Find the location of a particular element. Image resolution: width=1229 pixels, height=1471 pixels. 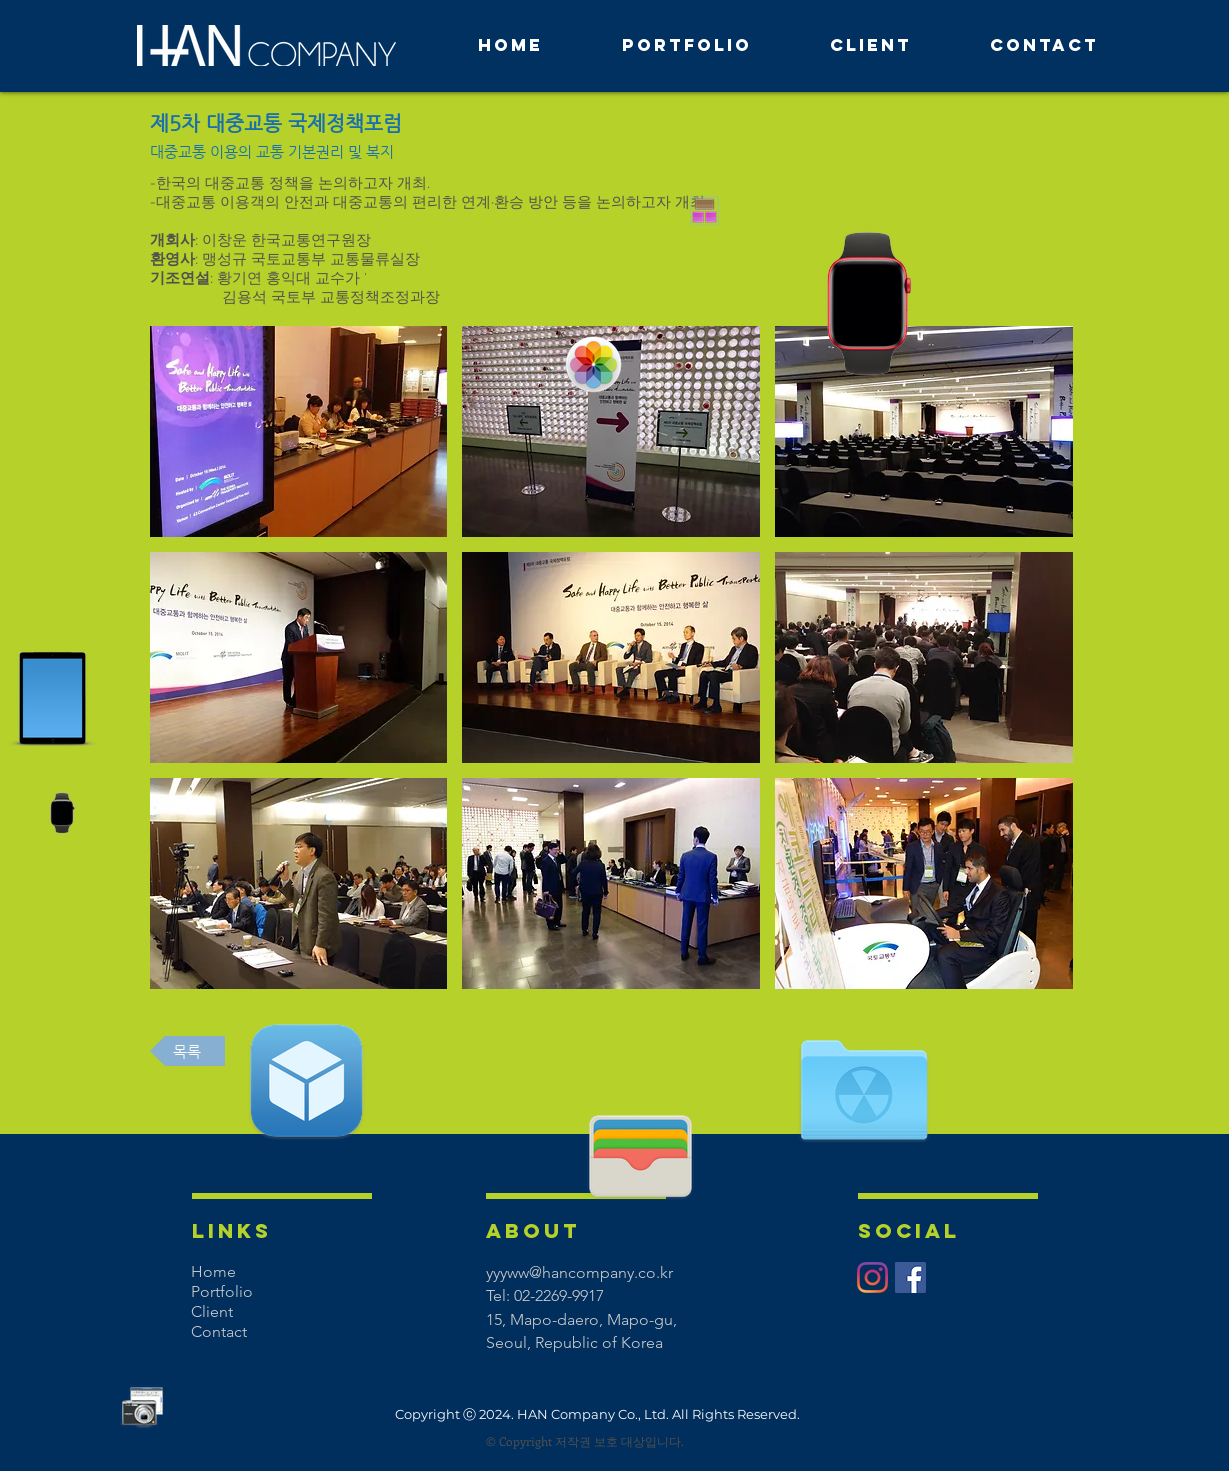

select all items in the current view is located at coordinates (704, 210).